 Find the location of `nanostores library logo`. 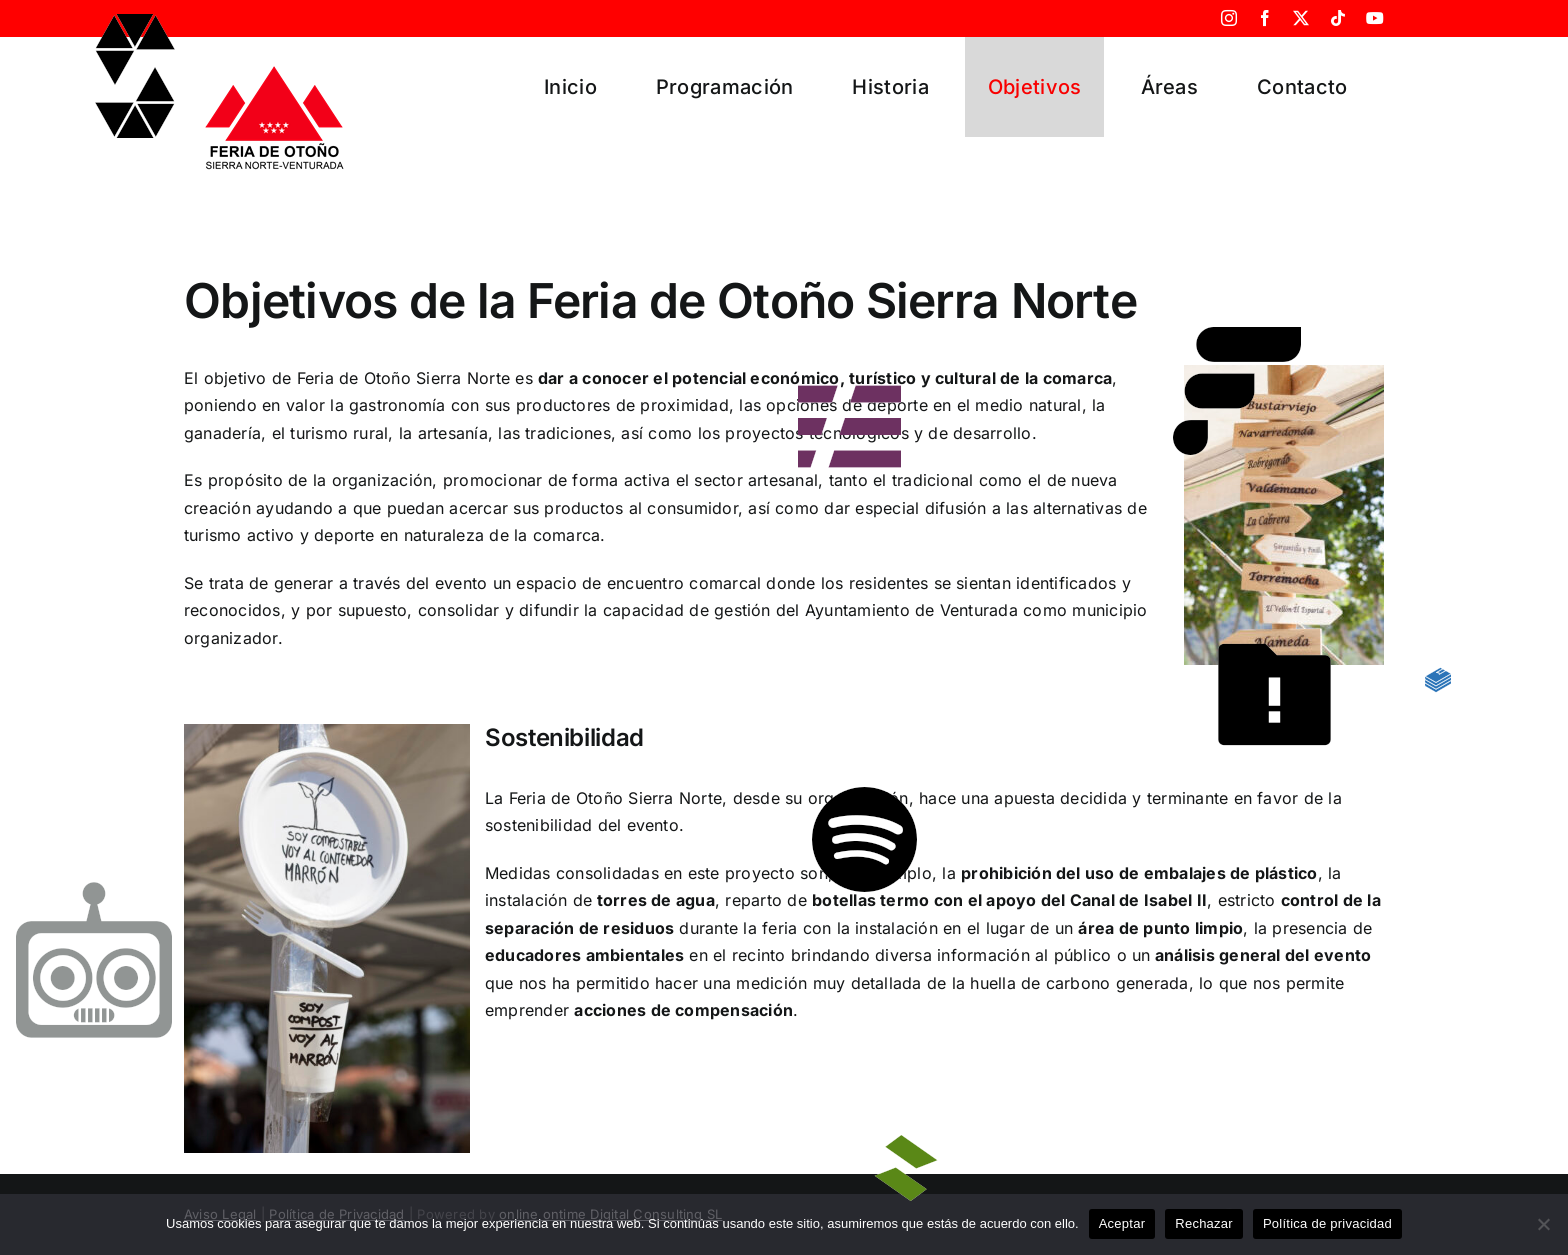

nanostores library logo is located at coordinates (906, 1168).